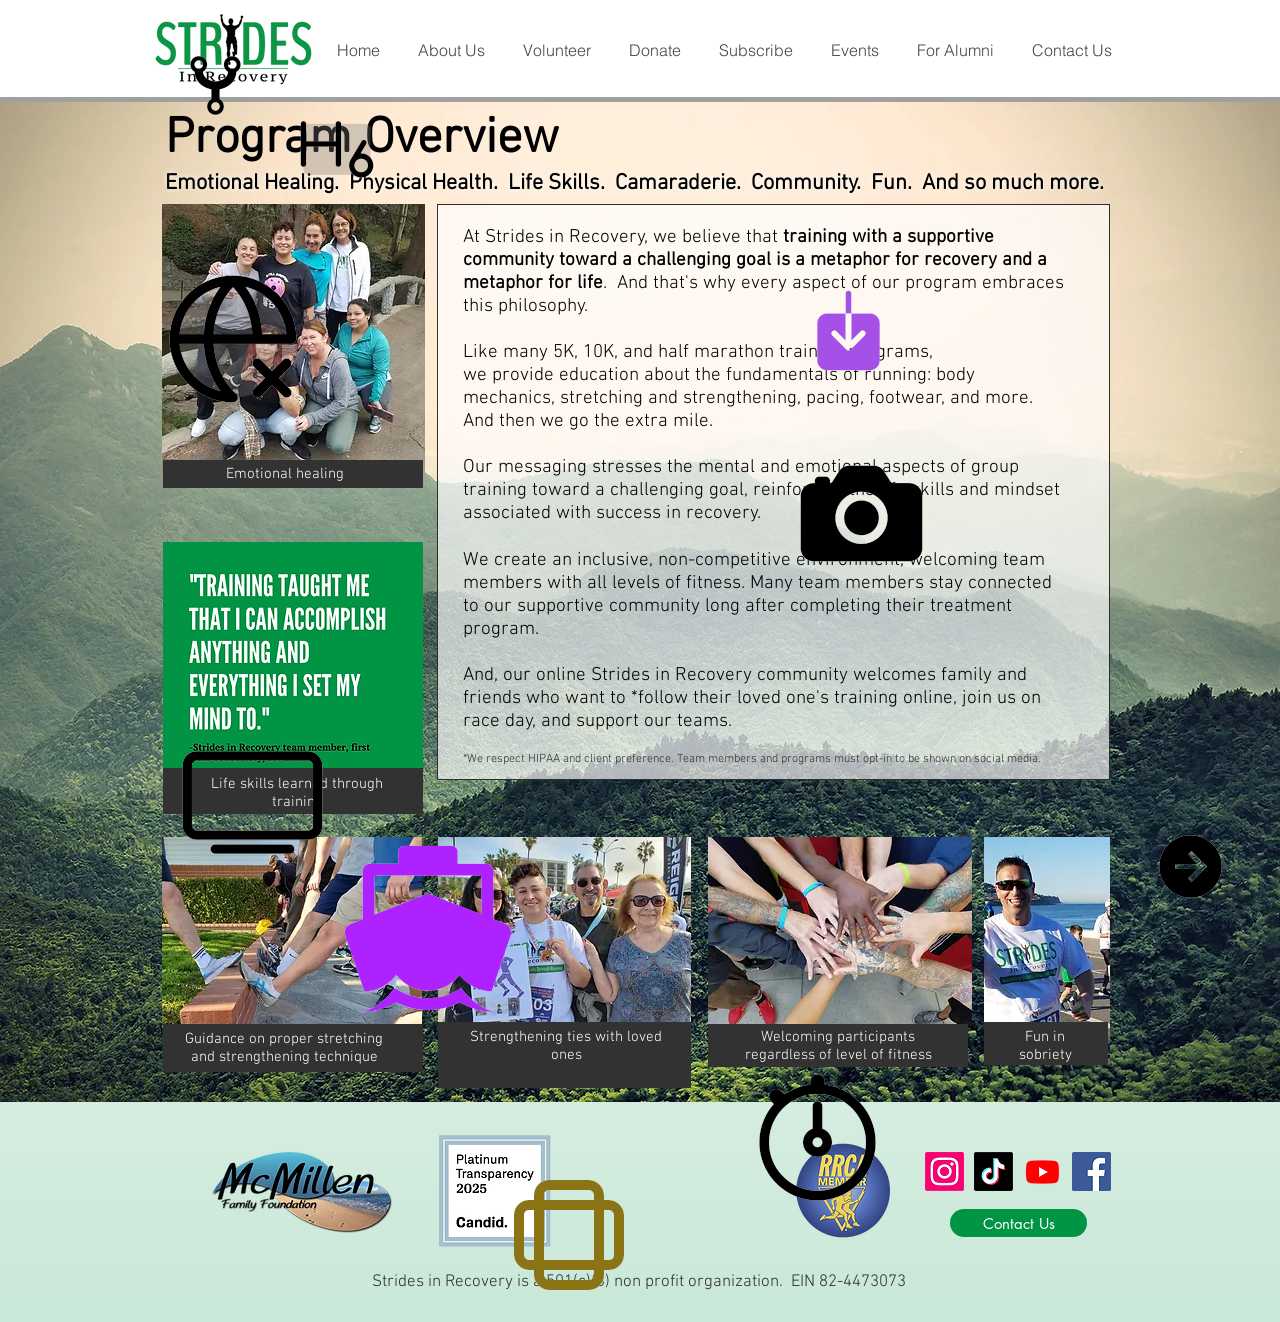 This screenshot has width=1280, height=1322. I want to click on no internet connection, so click(233, 339).